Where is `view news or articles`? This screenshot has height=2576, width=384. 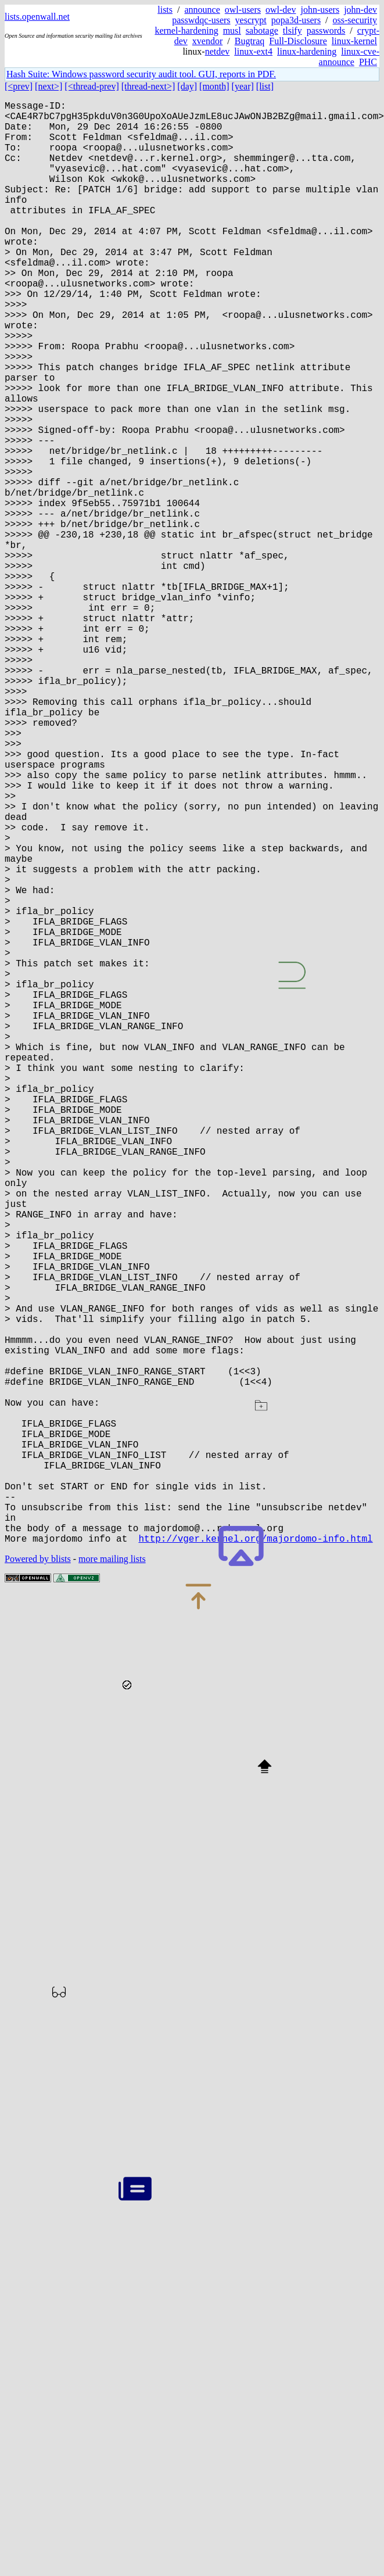
view news or articles is located at coordinates (136, 2188).